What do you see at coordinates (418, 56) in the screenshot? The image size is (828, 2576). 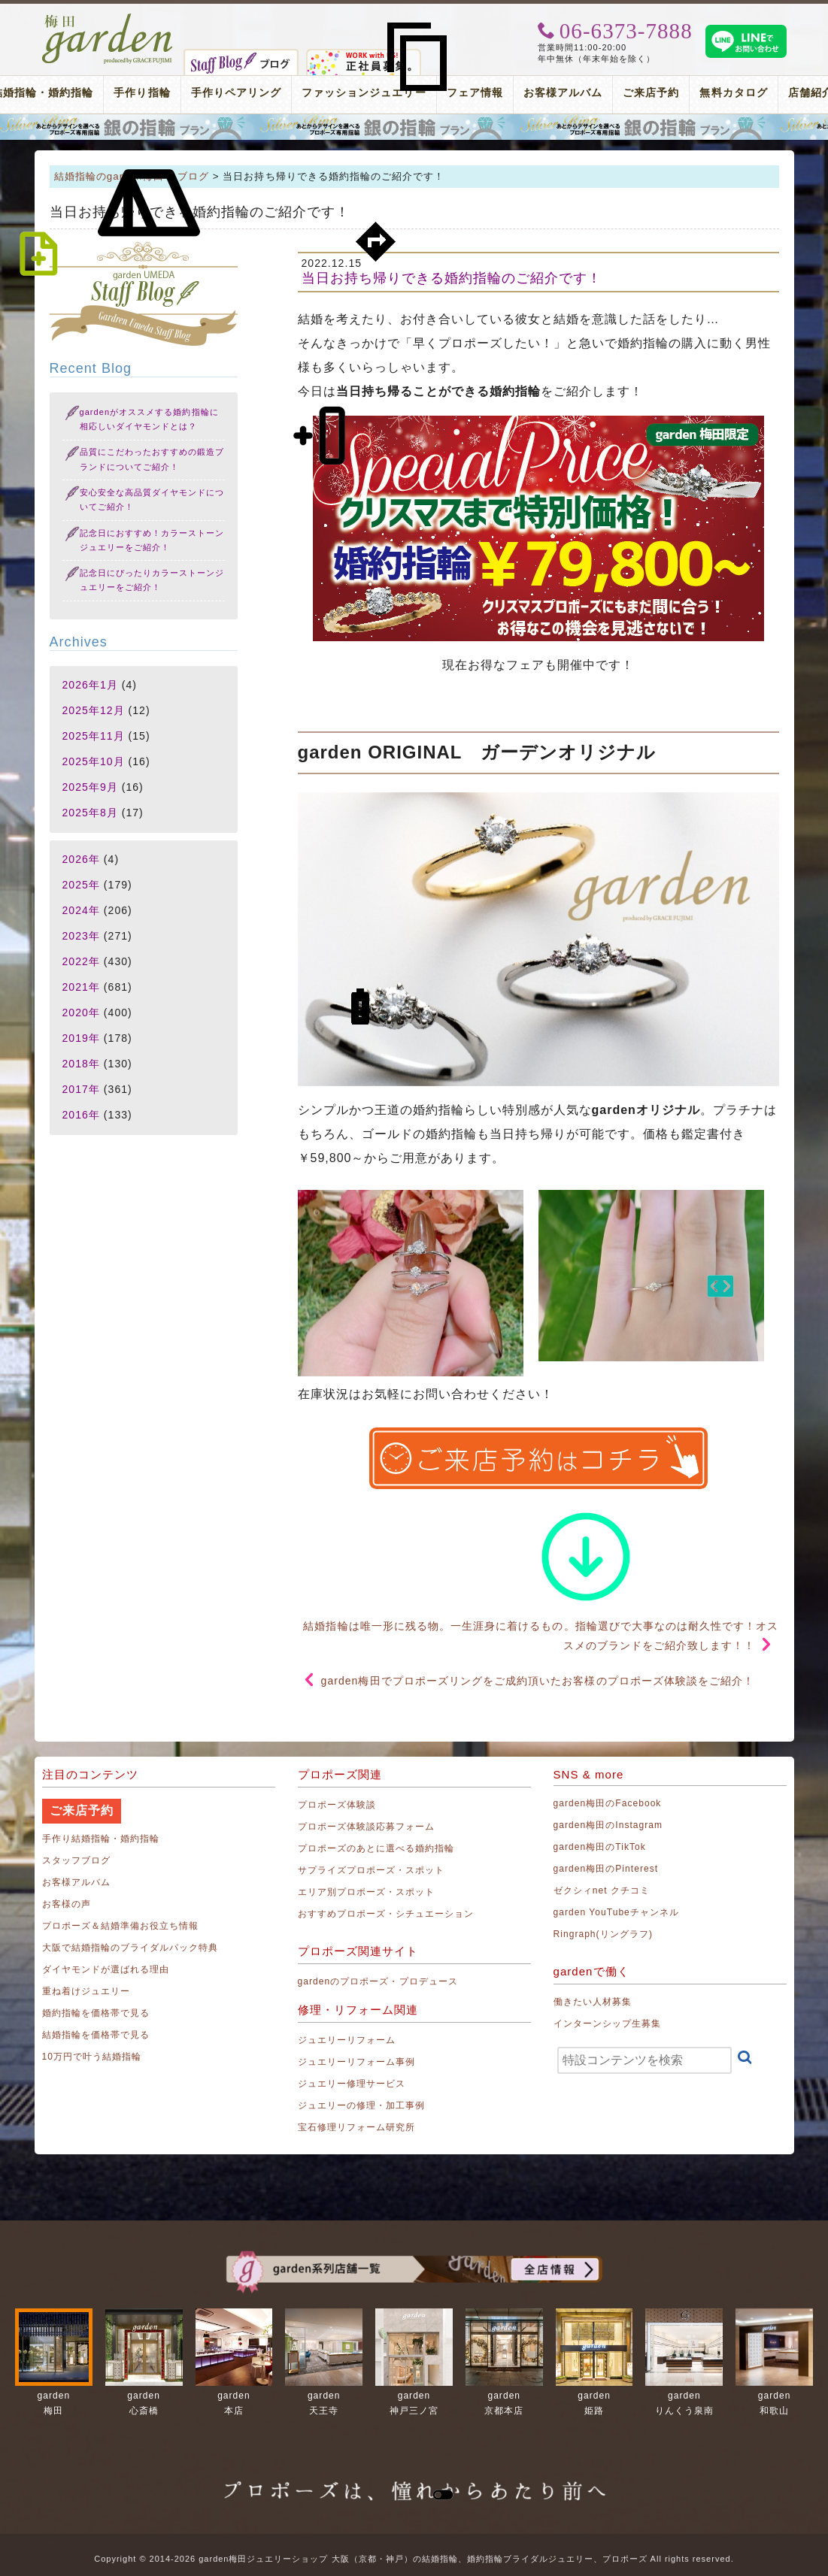 I see `copy to clipboard` at bounding box center [418, 56].